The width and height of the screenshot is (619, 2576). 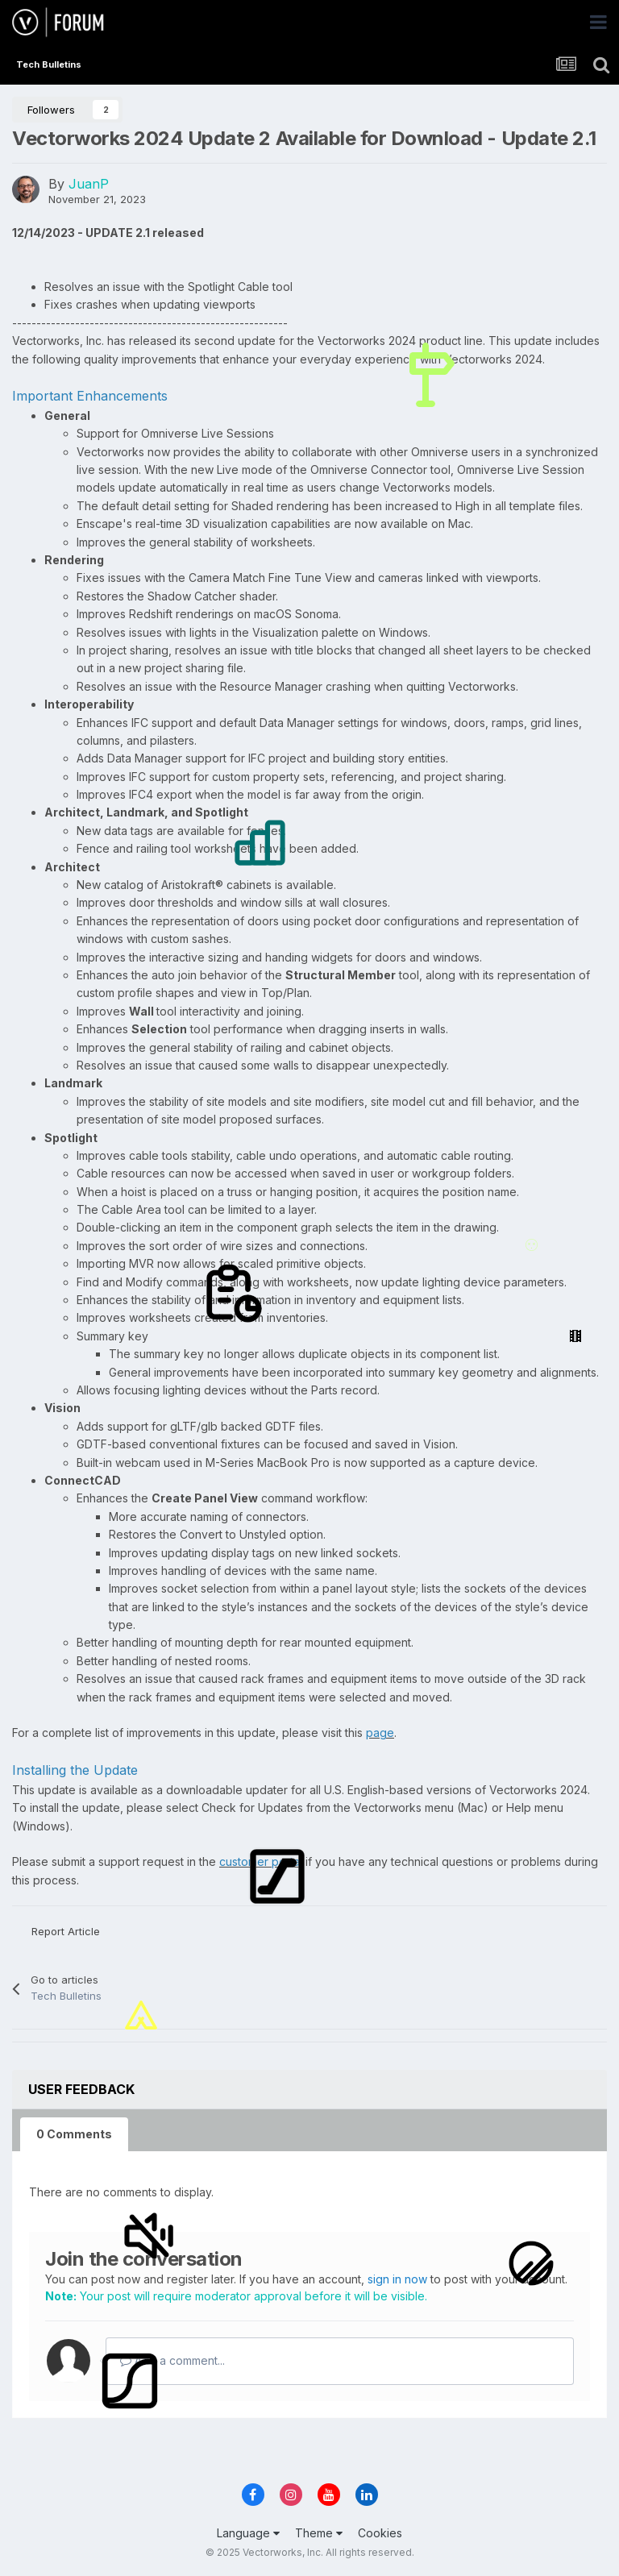 What do you see at coordinates (432, 375) in the screenshot?
I see `navigate to directions or wayfinding` at bounding box center [432, 375].